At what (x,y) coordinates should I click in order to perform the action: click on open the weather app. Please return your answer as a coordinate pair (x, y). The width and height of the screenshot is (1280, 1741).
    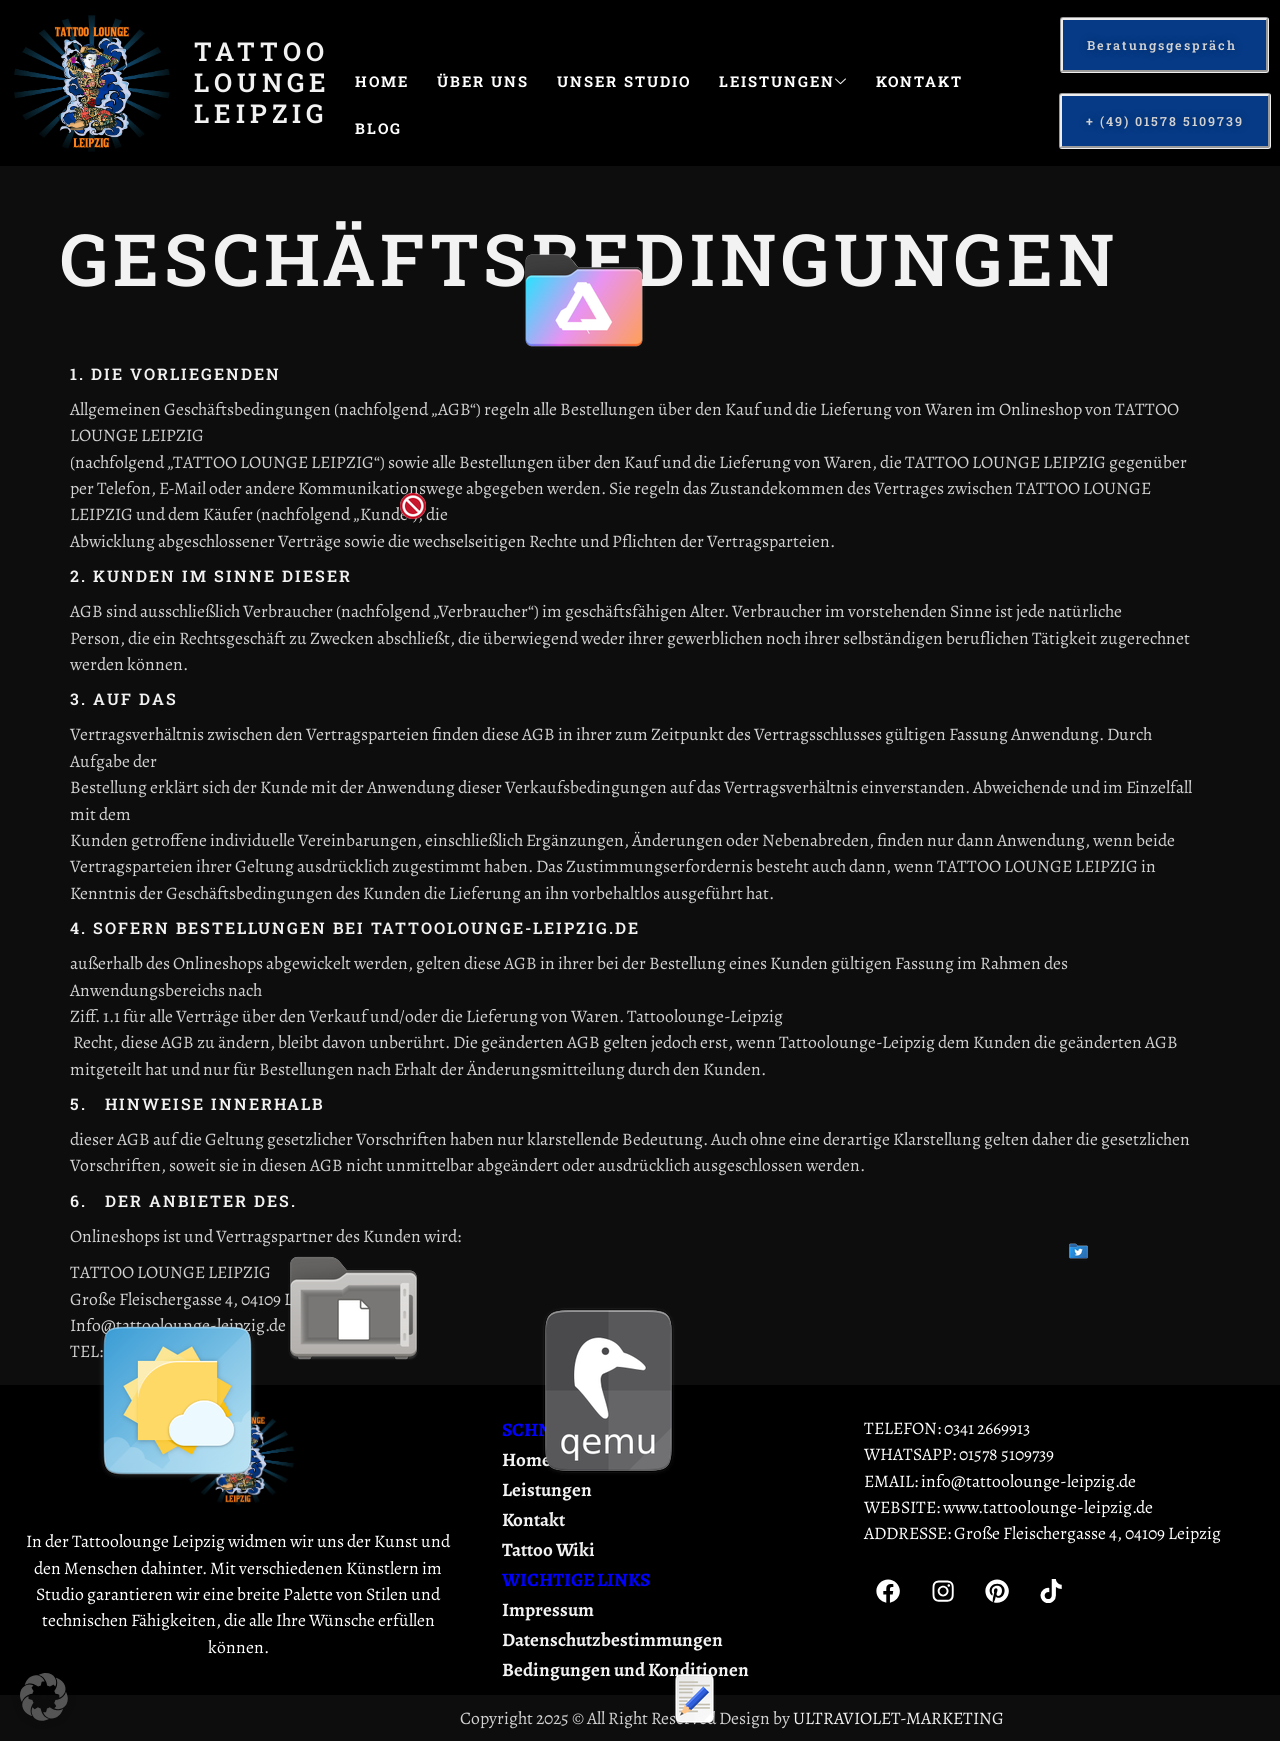
    Looking at the image, I should click on (177, 1400).